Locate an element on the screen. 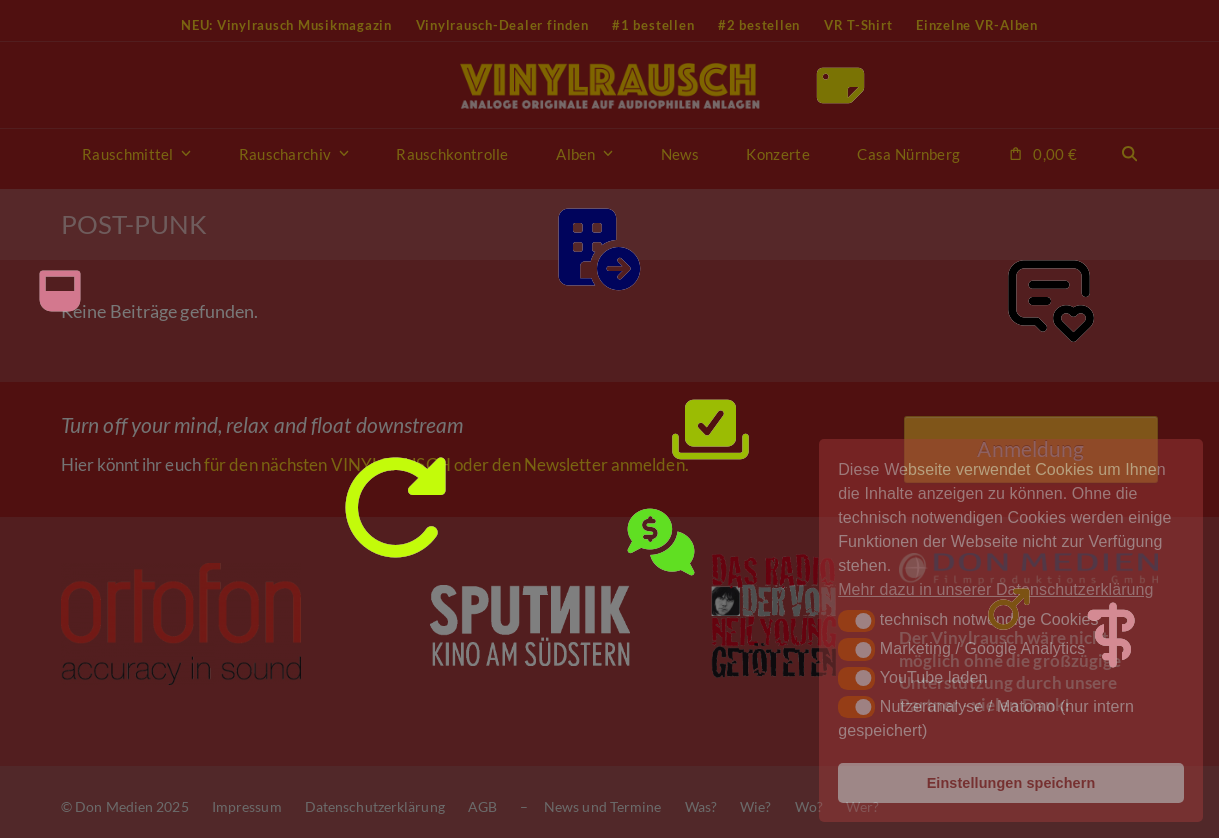 This screenshot has height=838, width=1219. view liked or favorited messages is located at coordinates (1049, 297).